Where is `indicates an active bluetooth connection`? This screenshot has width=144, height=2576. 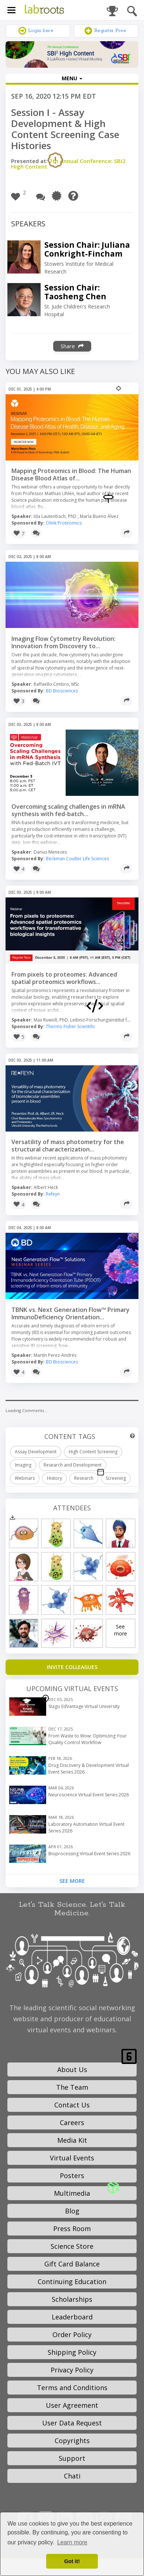
indicates an active bluetooth connection is located at coordinates (100, 779).